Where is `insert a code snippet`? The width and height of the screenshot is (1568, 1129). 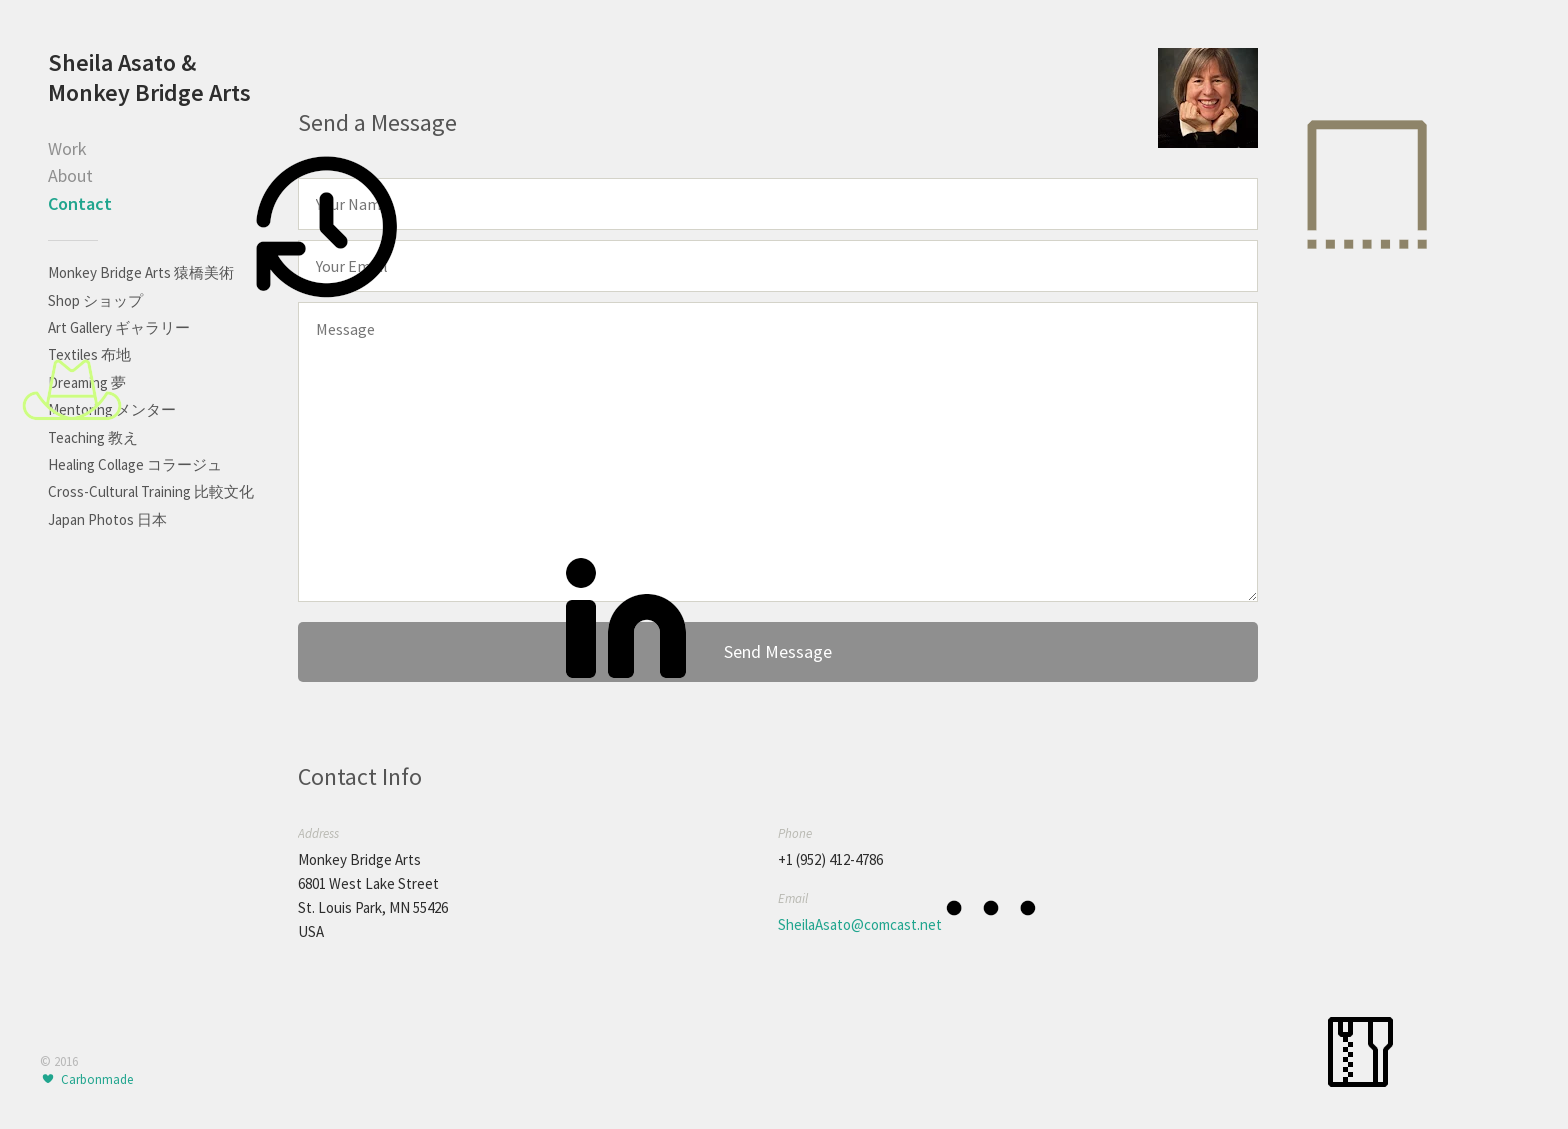
insert a code snippet is located at coordinates (1362, 184).